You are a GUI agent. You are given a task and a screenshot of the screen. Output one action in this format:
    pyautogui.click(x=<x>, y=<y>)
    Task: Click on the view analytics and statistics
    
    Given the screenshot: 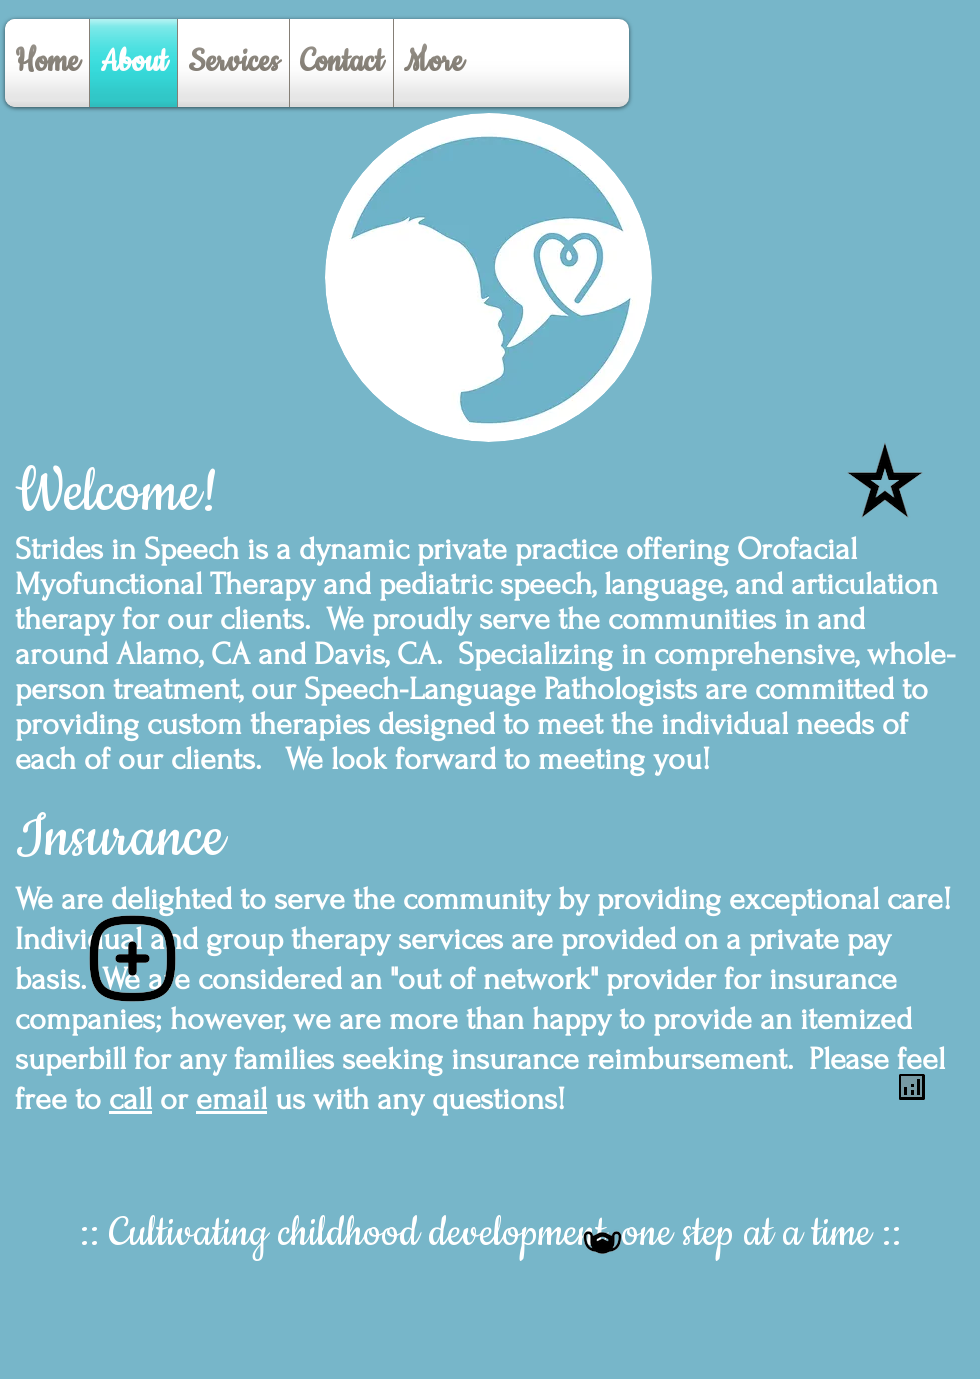 What is the action you would take?
    pyautogui.click(x=912, y=1087)
    